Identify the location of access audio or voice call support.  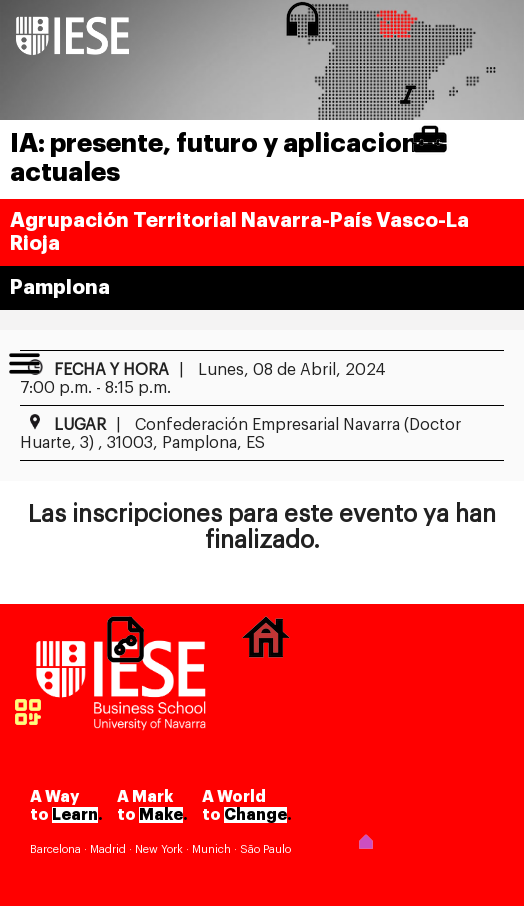
(302, 21).